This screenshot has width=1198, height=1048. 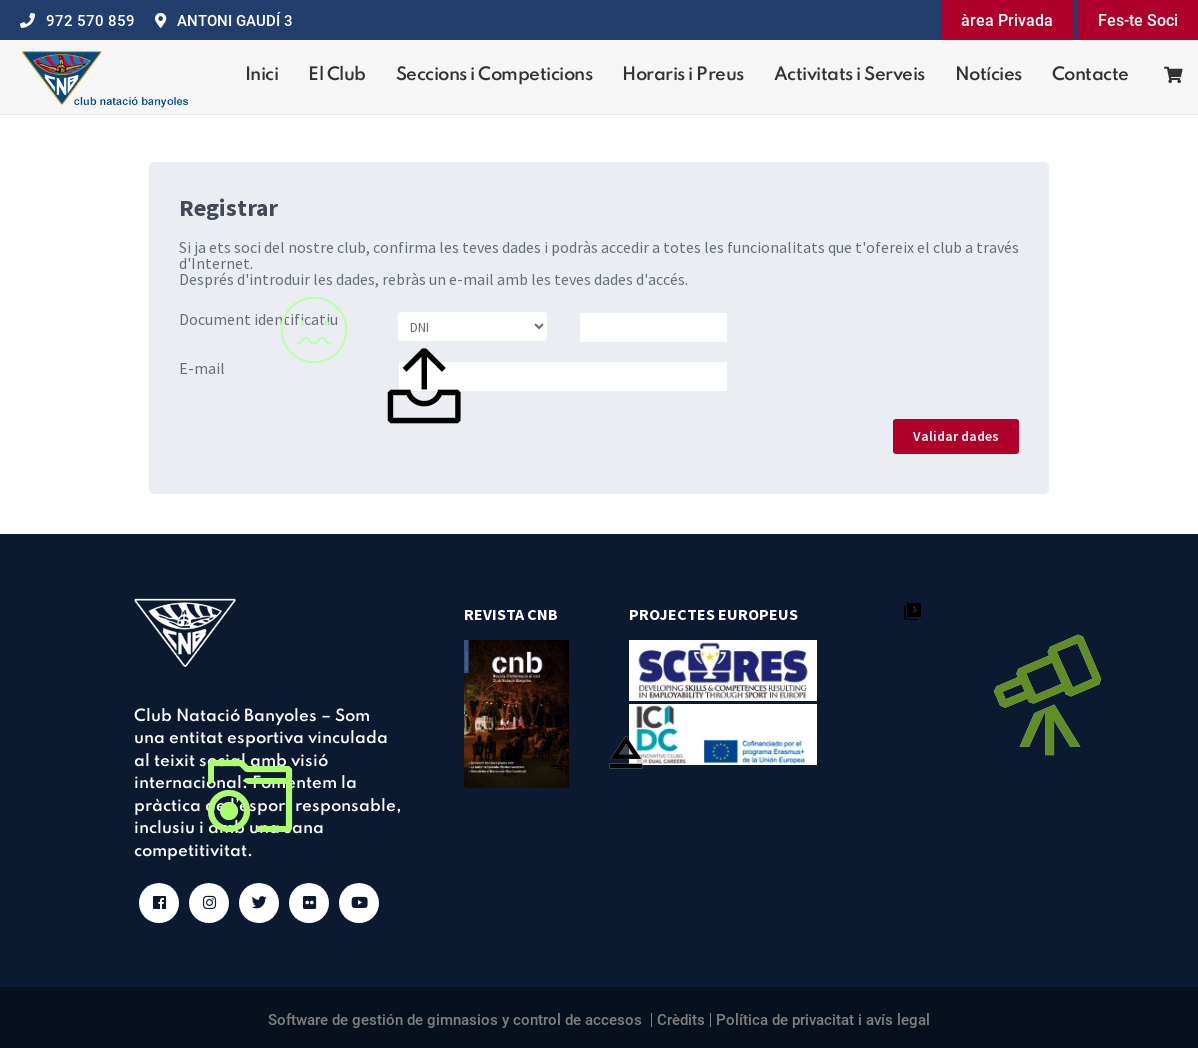 What do you see at coordinates (626, 752) in the screenshot?
I see `eject removable media or disc` at bounding box center [626, 752].